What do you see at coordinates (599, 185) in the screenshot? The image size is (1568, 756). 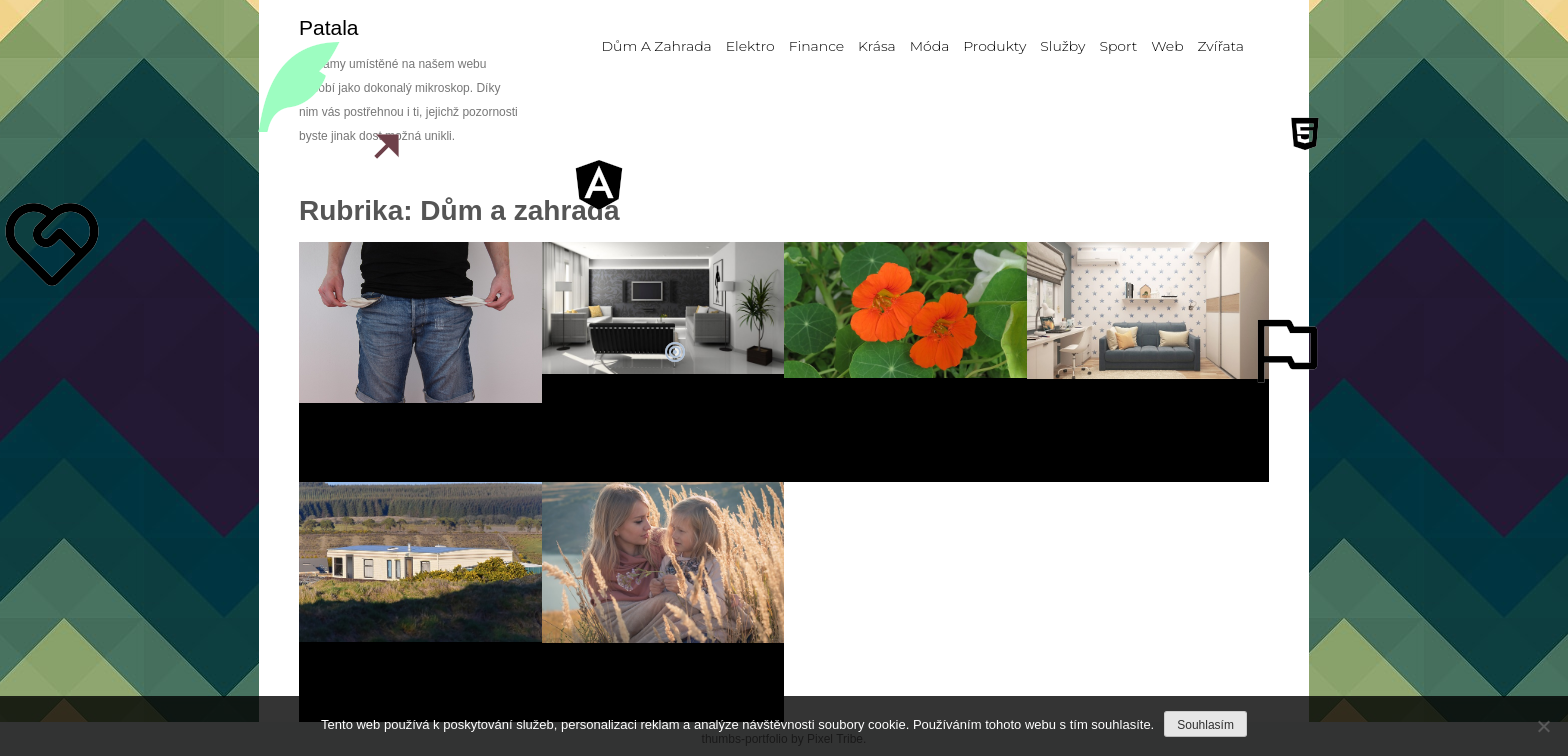 I see `AngularJS framework logo` at bounding box center [599, 185].